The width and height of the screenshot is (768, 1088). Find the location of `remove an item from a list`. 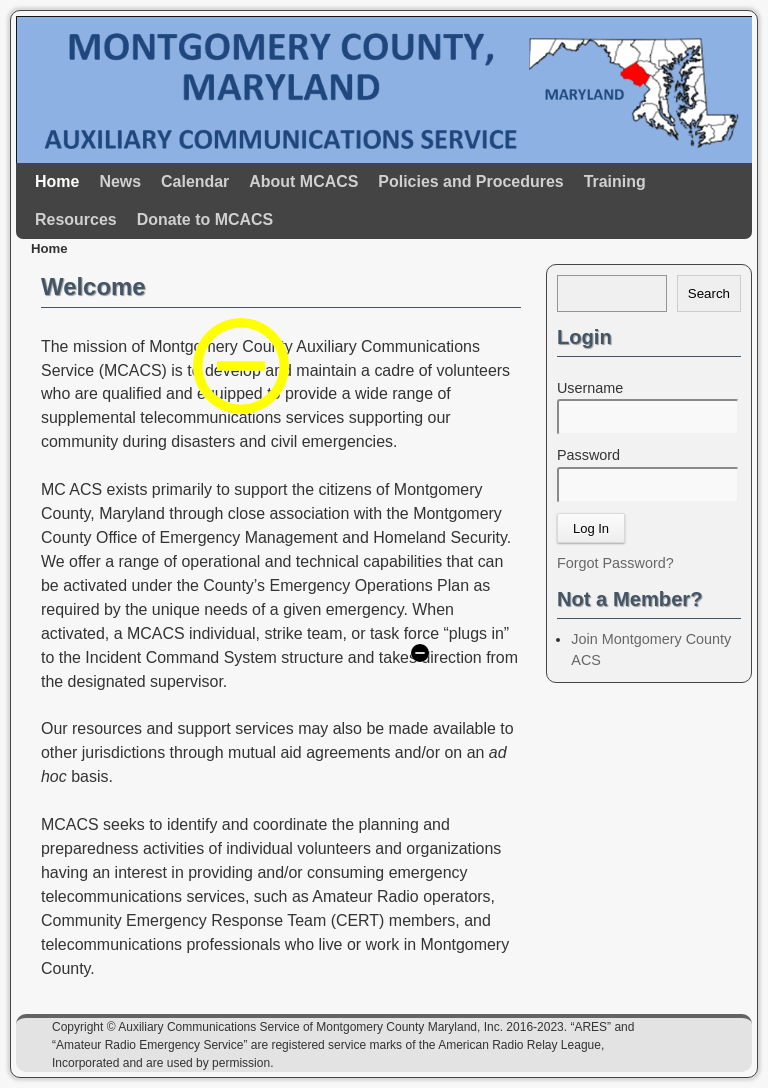

remove an item from a list is located at coordinates (420, 653).